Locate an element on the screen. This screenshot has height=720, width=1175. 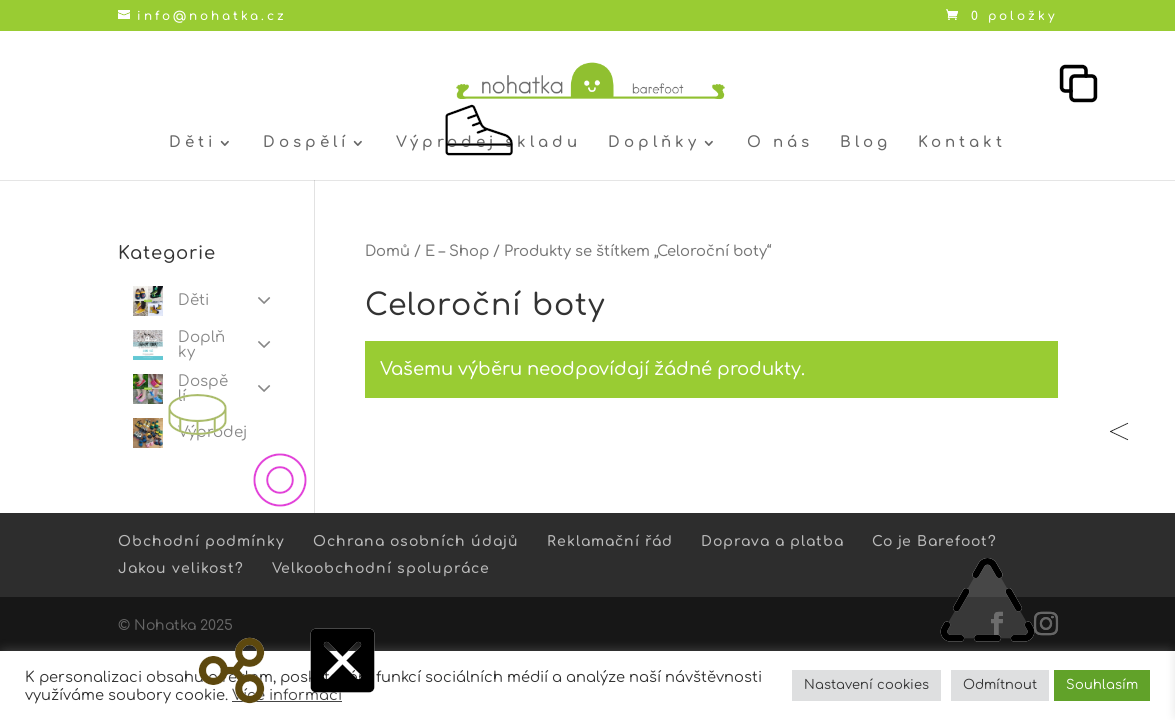
go back to the previous screen is located at coordinates (1119, 431).